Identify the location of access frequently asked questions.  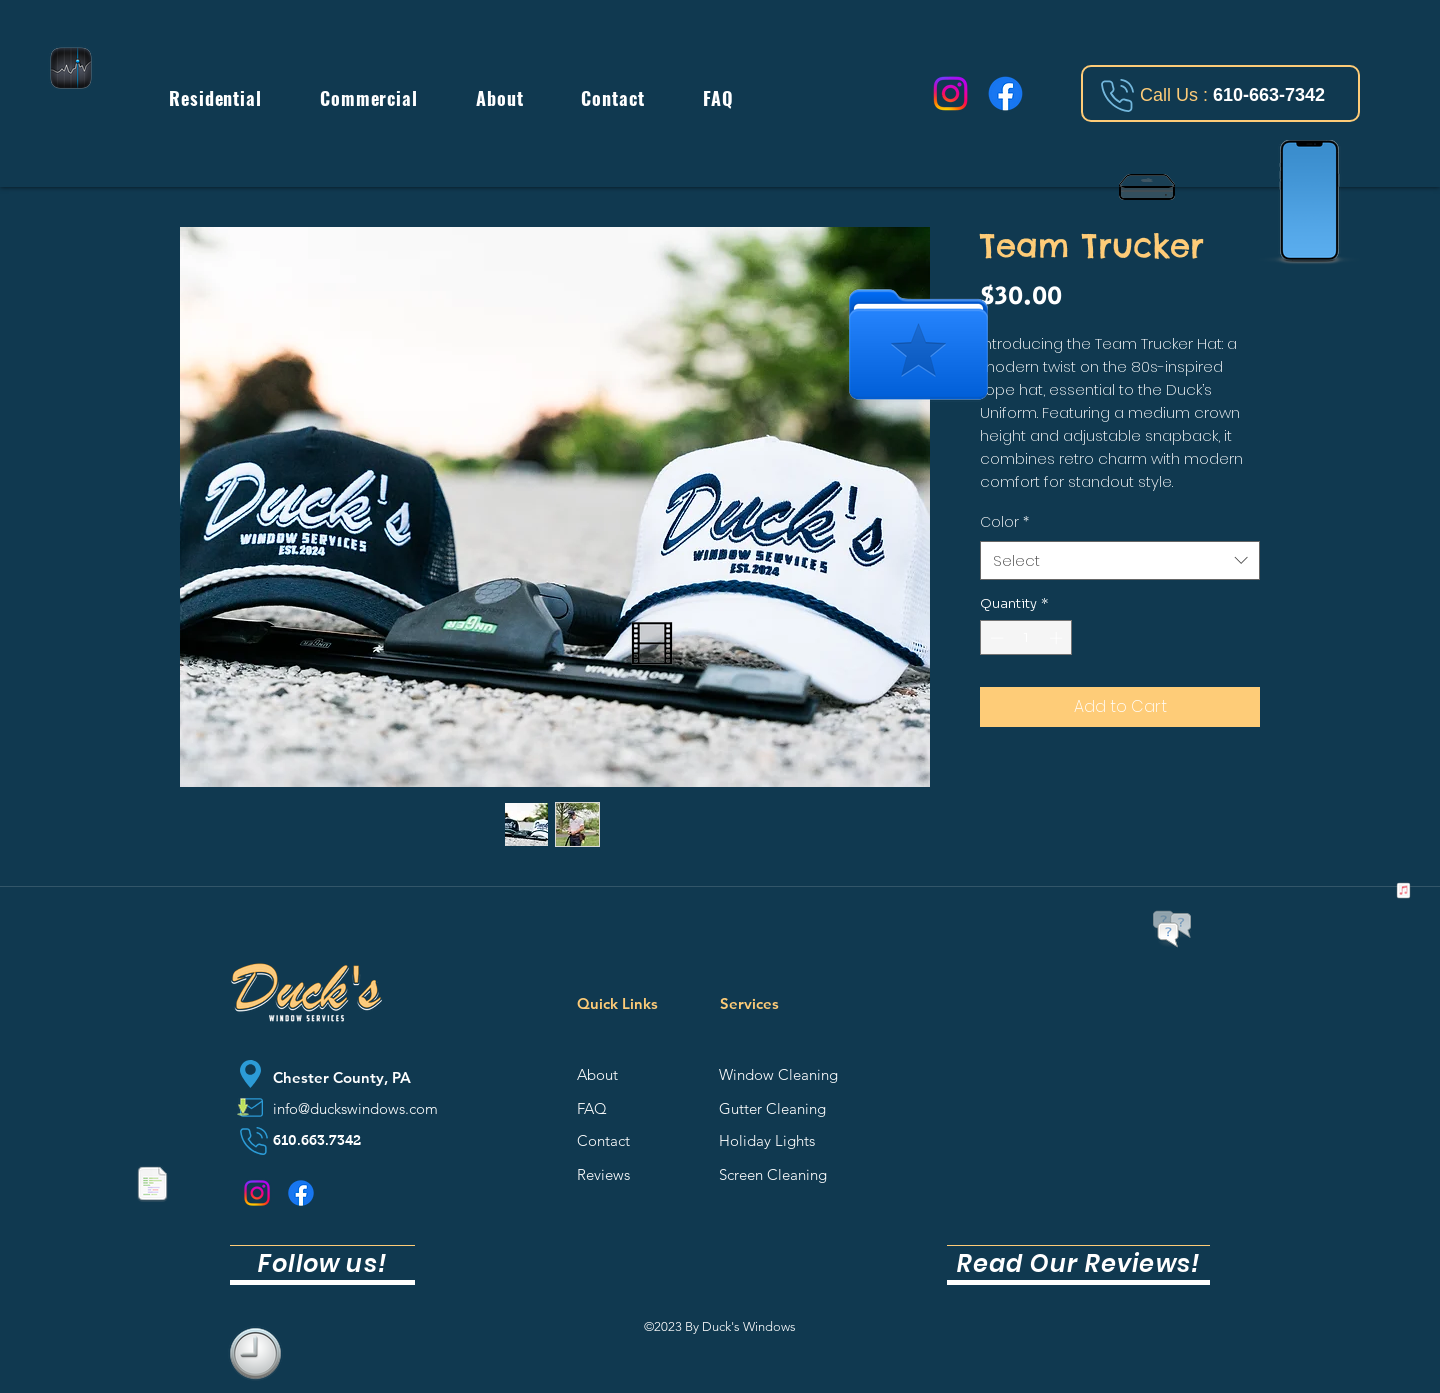
(1172, 929).